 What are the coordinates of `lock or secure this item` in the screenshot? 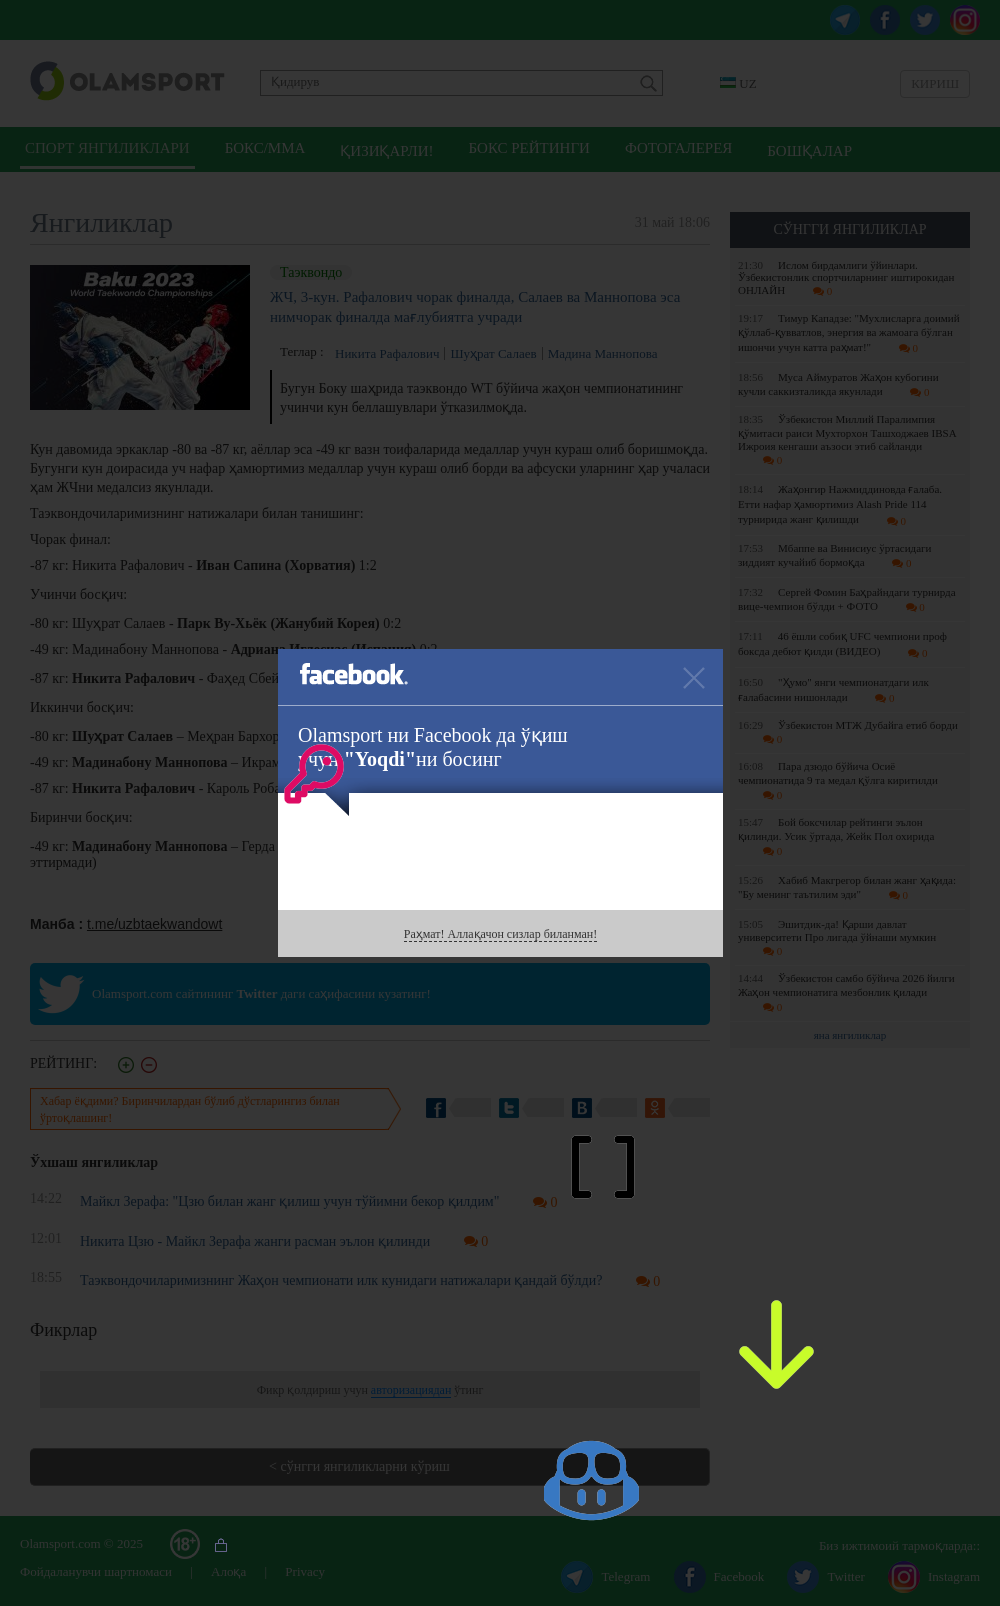 It's located at (221, 1546).